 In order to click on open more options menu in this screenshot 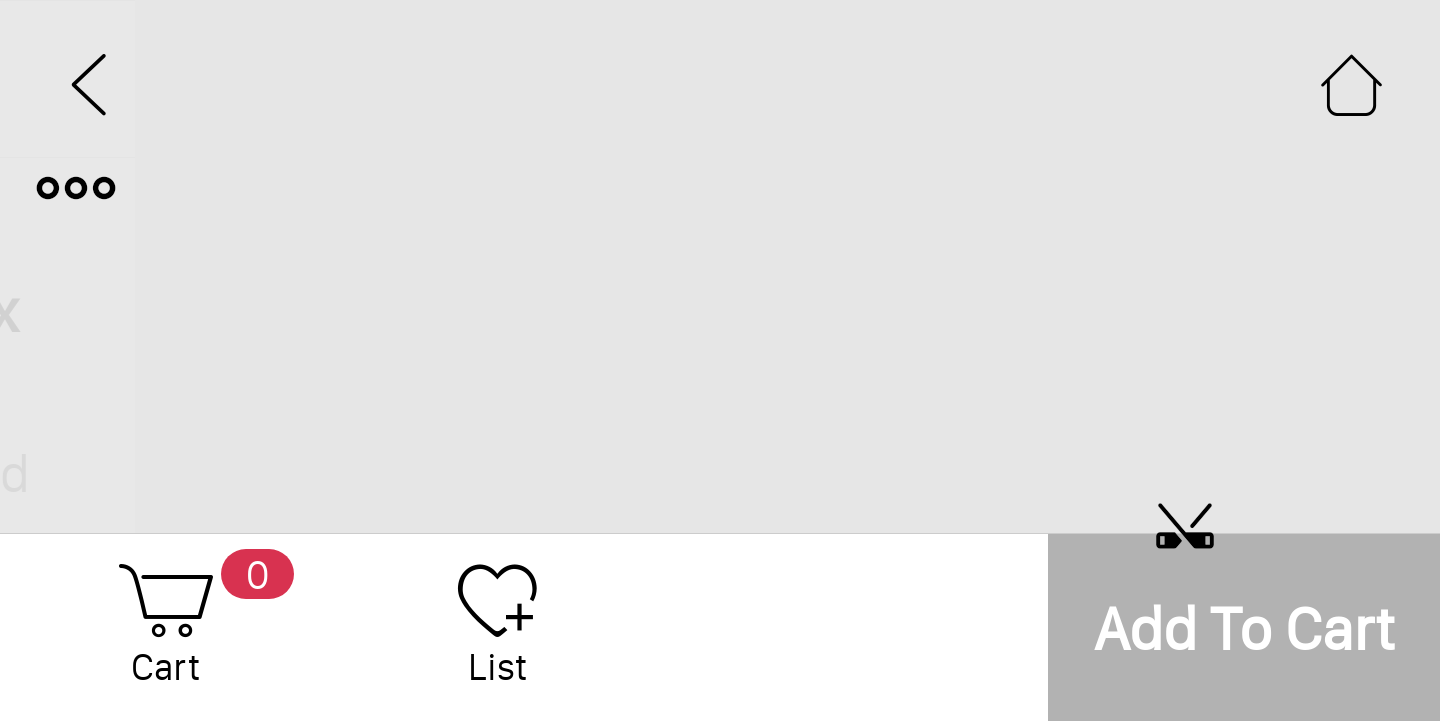, I will do `click(76, 188)`.